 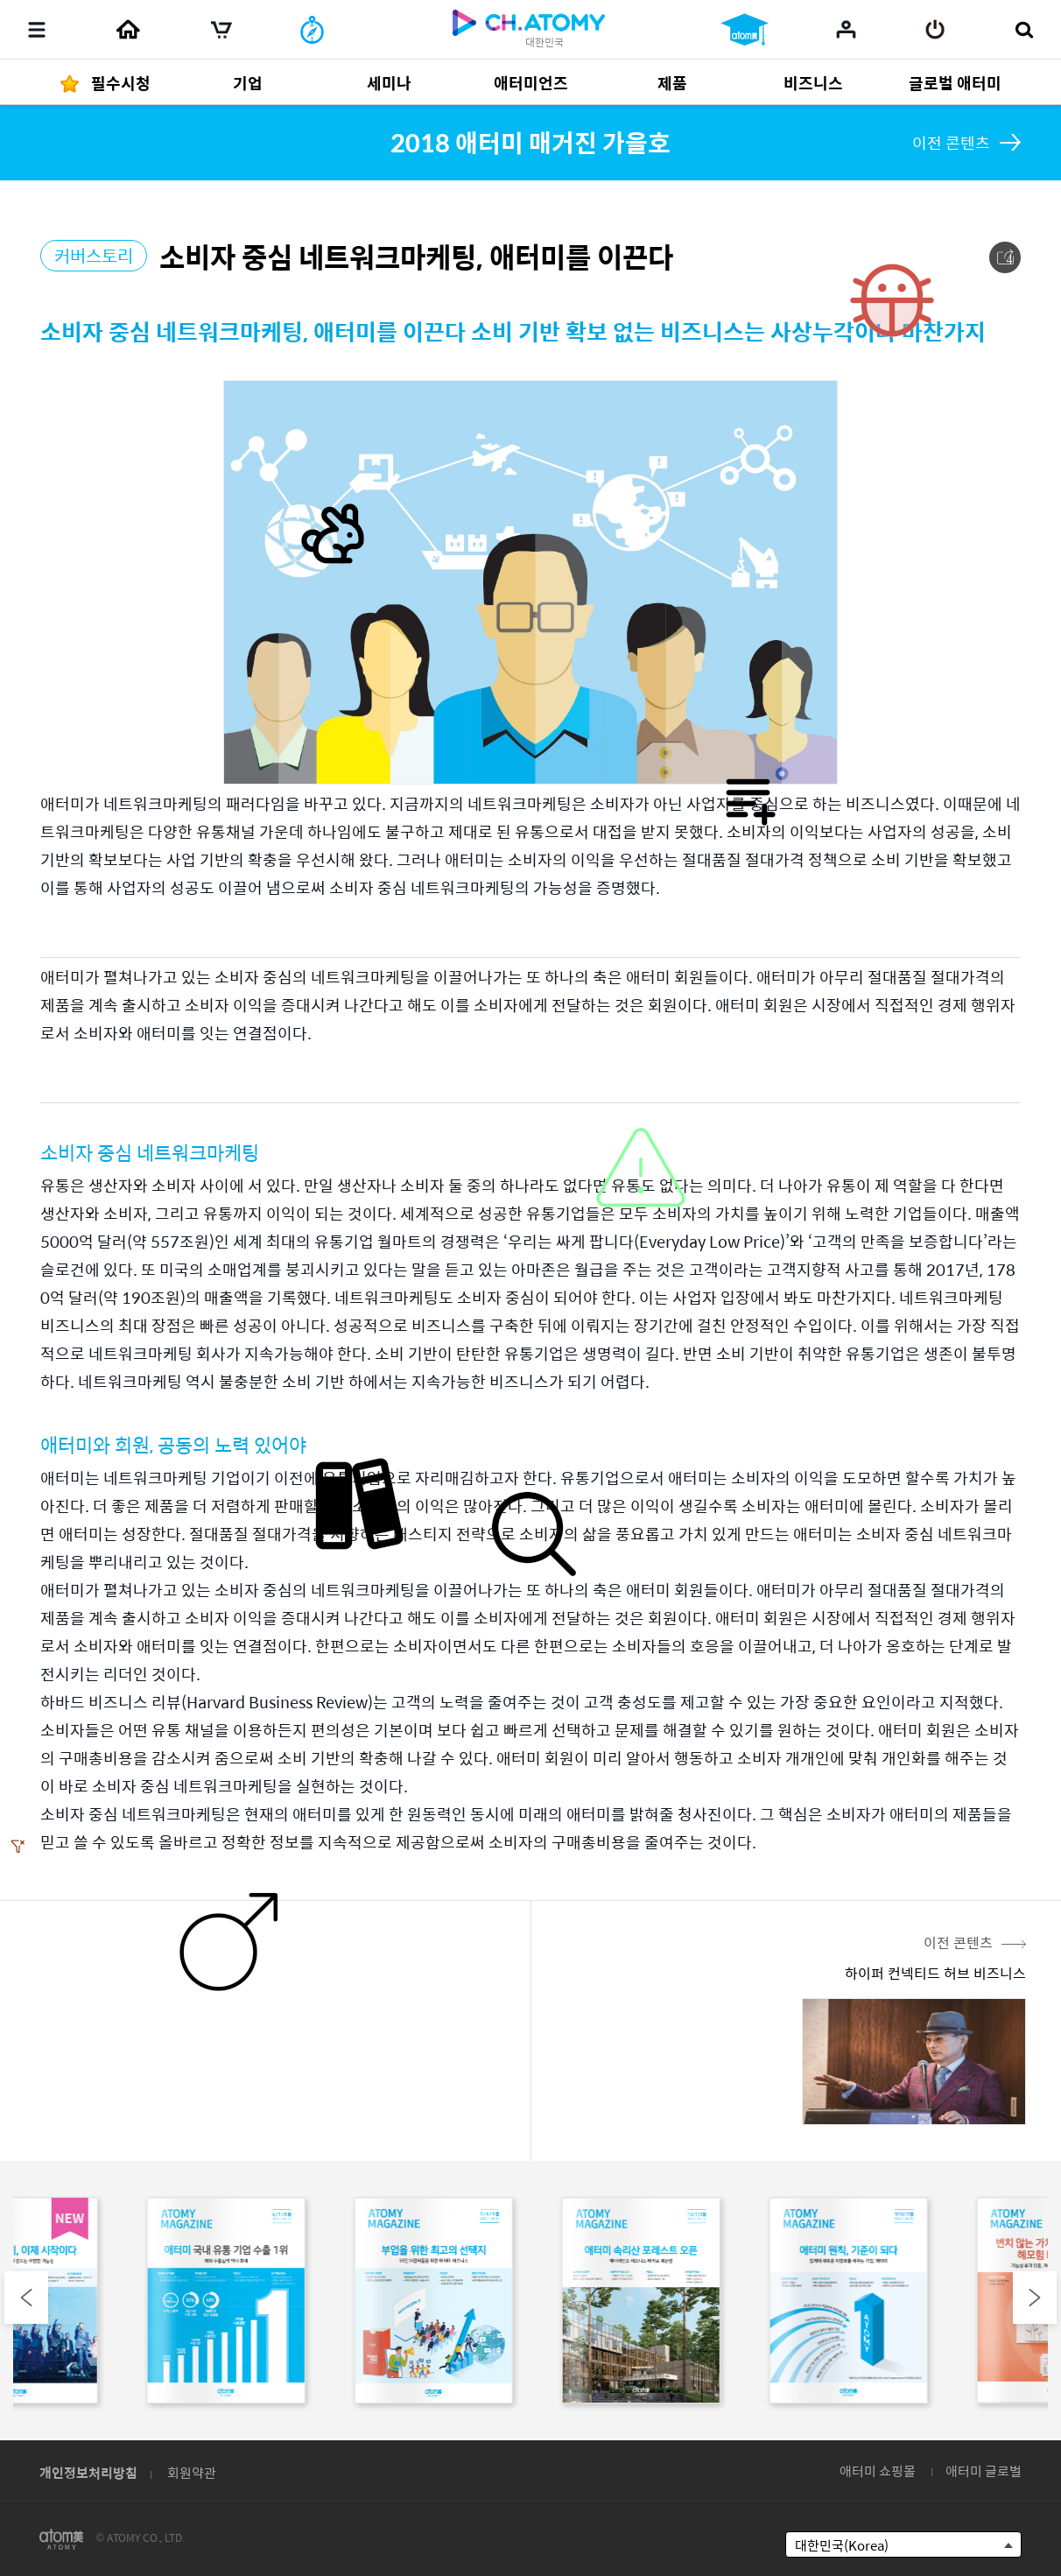 What do you see at coordinates (748, 798) in the screenshot?
I see `add new text or text field` at bounding box center [748, 798].